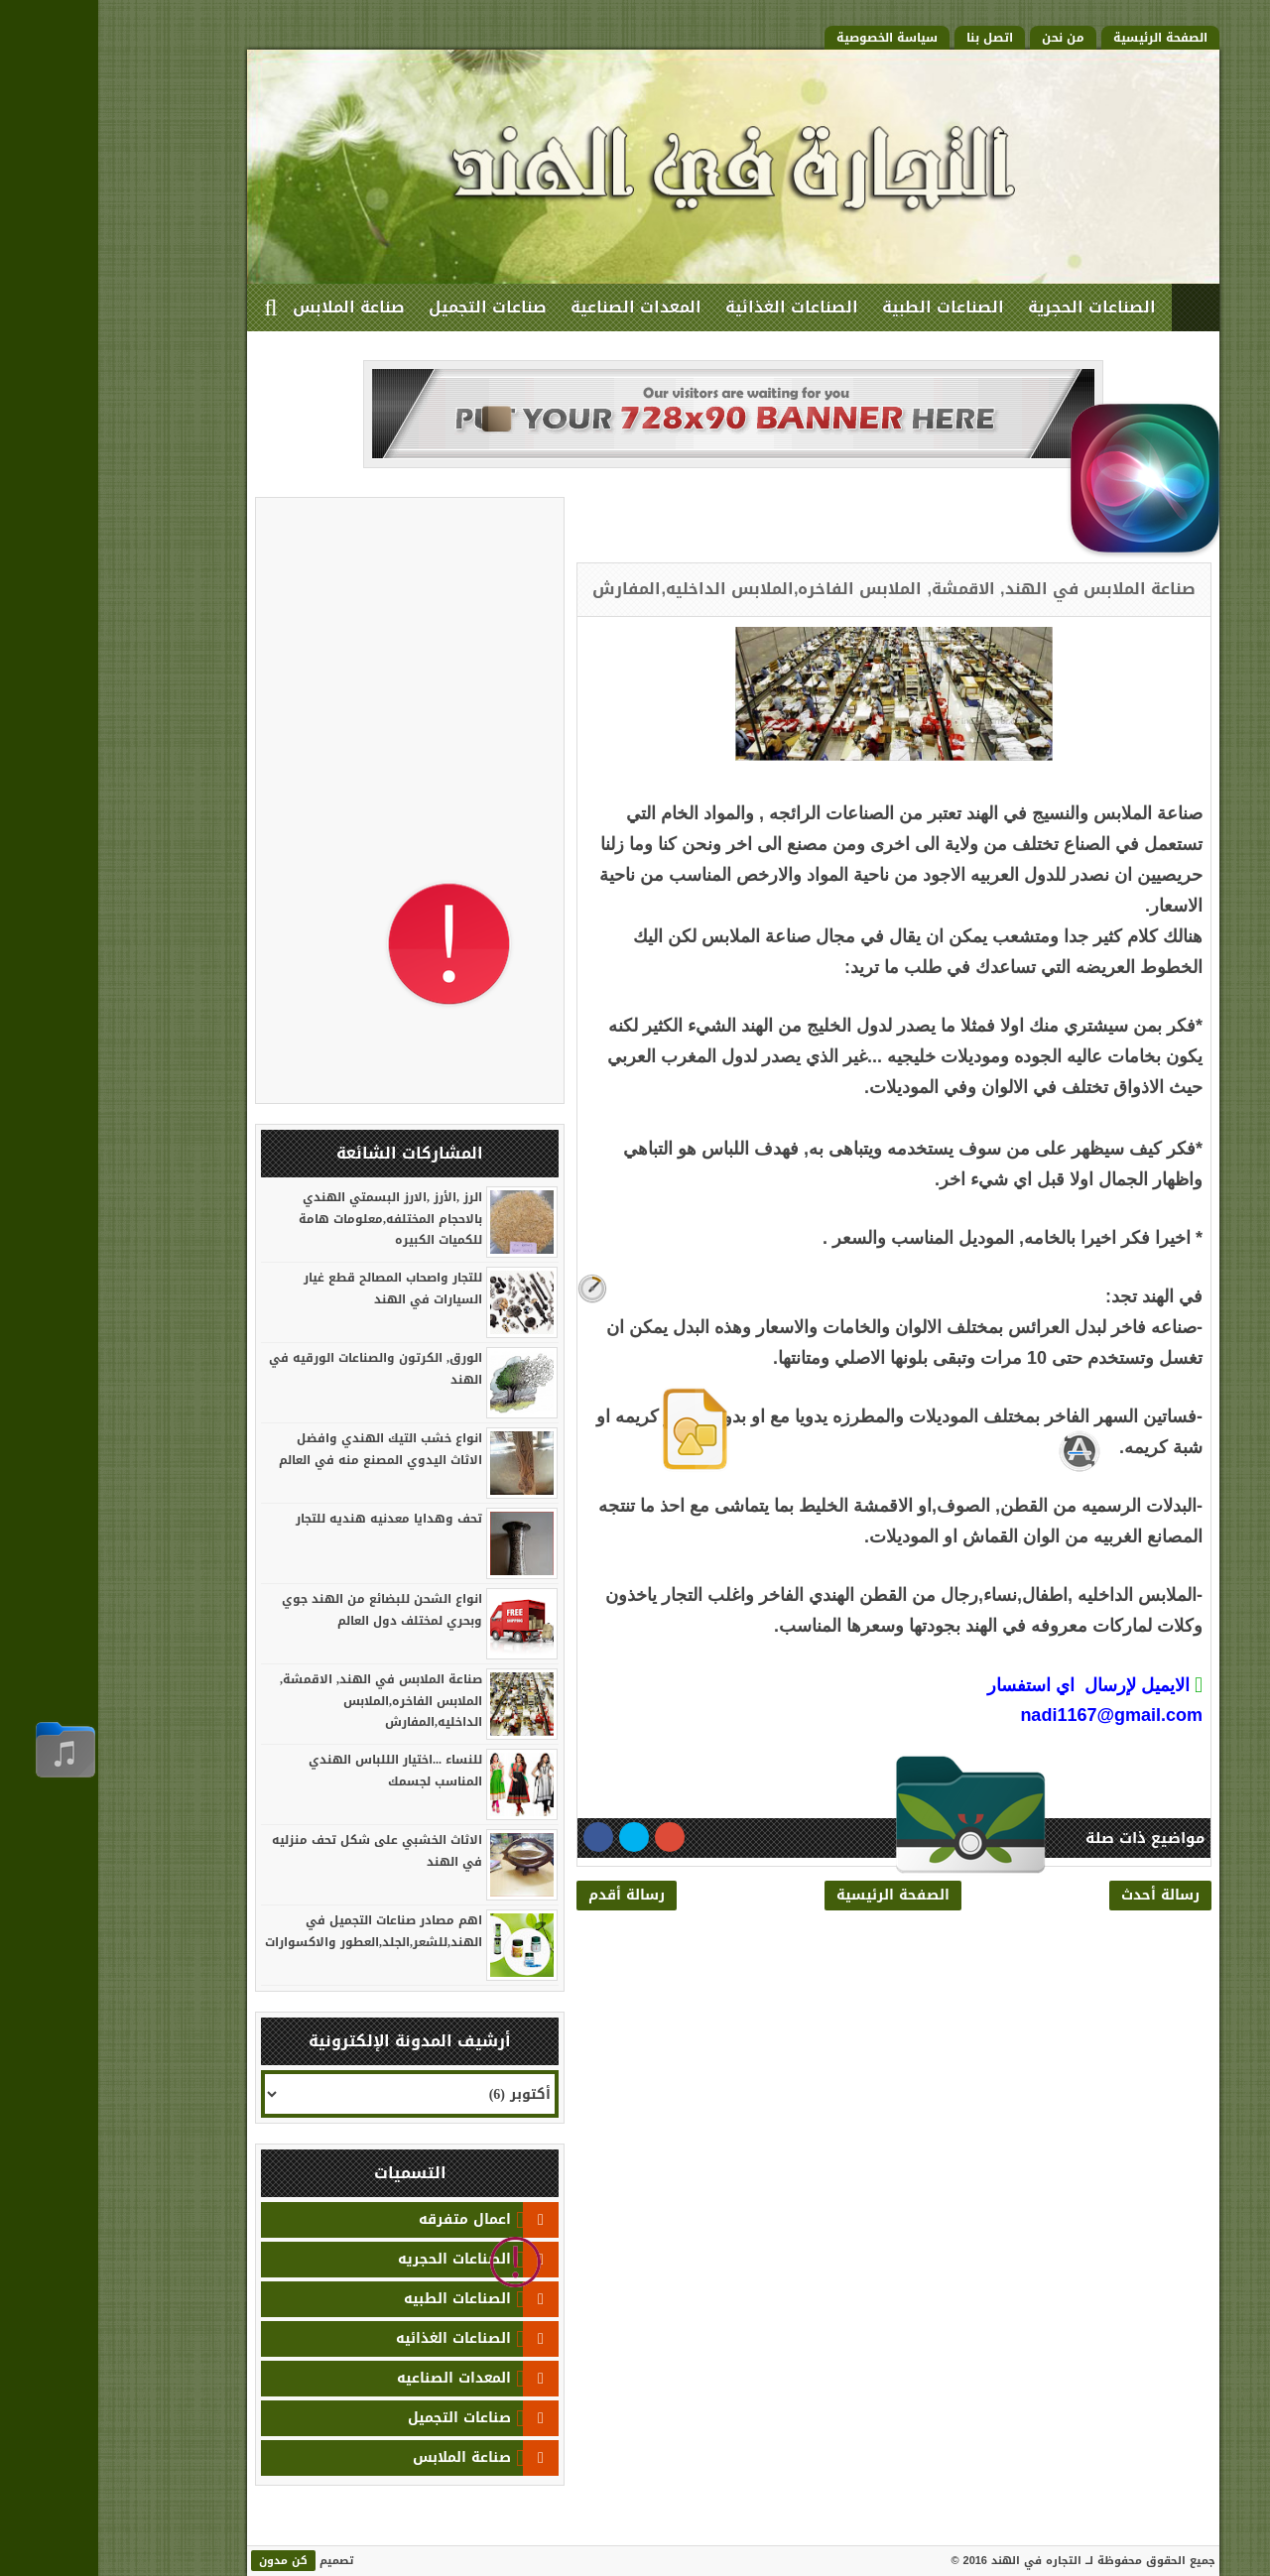 The height and width of the screenshot is (2576, 1270). What do you see at coordinates (695, 1428) in the screenshot?
I see `open a vector graphics document` at bounding box center [695, 1428].